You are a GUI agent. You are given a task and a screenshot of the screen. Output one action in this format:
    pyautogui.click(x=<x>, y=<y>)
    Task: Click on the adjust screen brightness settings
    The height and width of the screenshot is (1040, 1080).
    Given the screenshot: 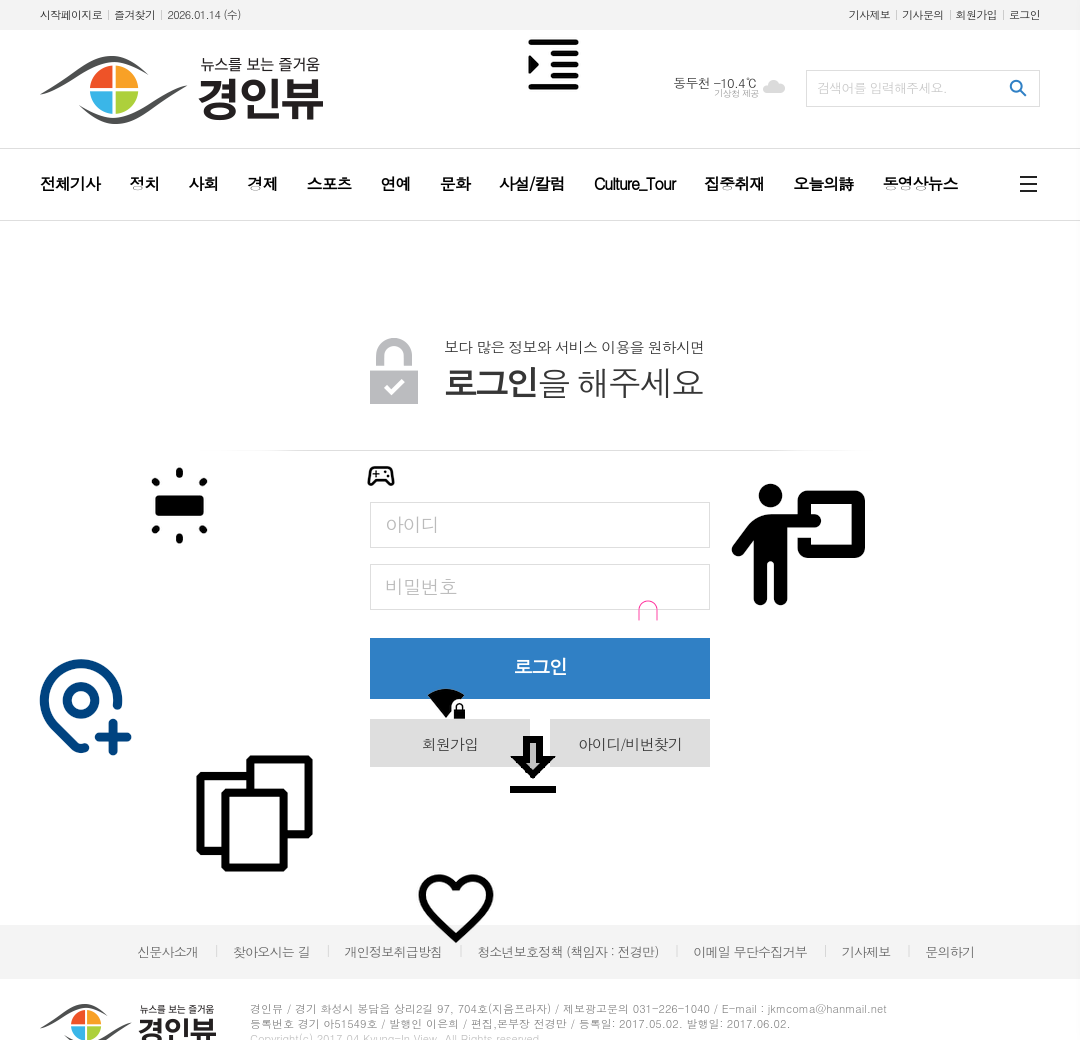 What is the action you would take?
    pyautogui.click(x=179, y=505)
    